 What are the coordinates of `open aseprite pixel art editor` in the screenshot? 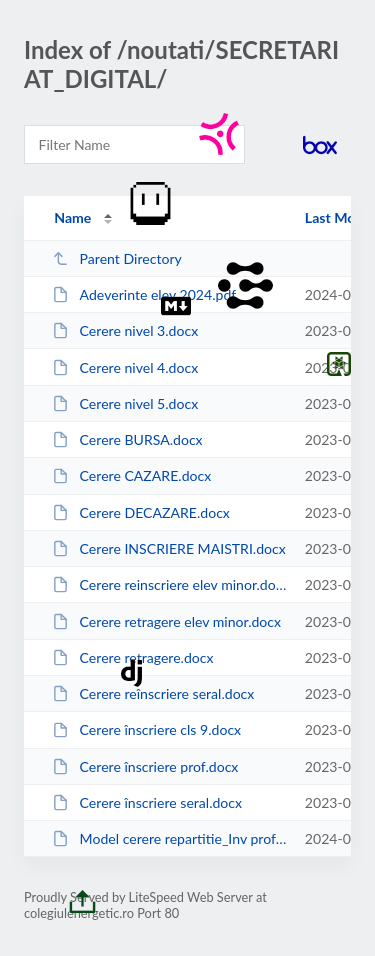 It's located at (150, 203).